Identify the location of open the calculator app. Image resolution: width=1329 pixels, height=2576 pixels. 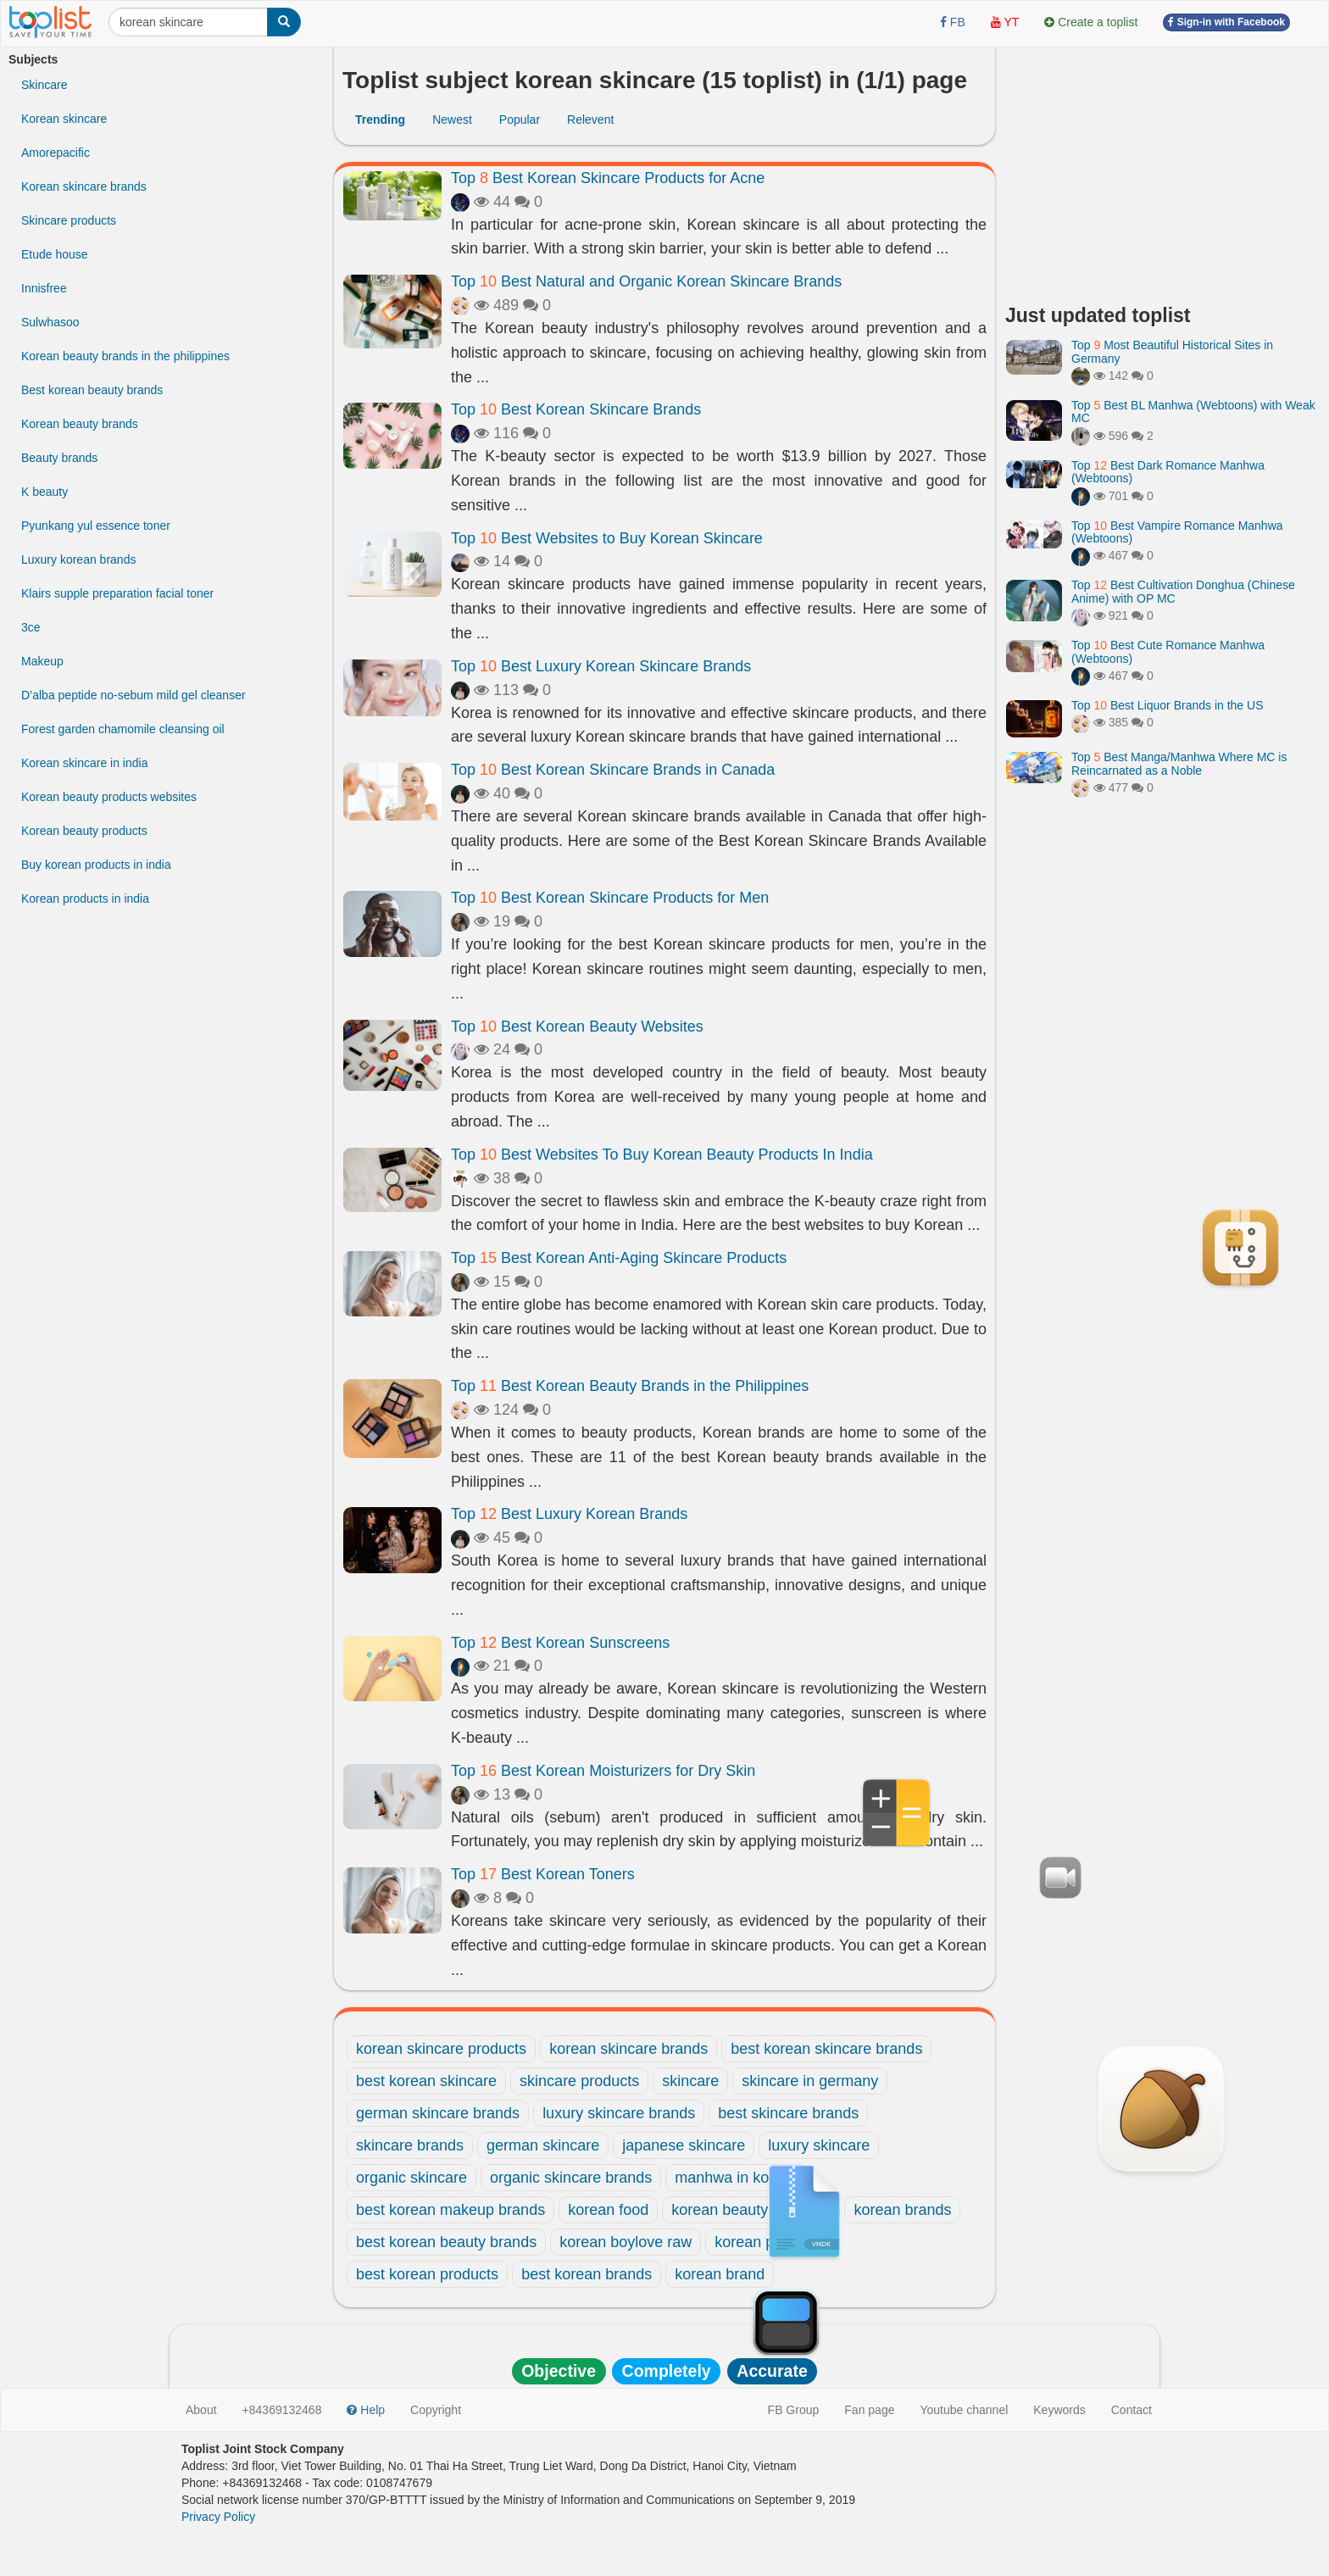
(896, 1812).